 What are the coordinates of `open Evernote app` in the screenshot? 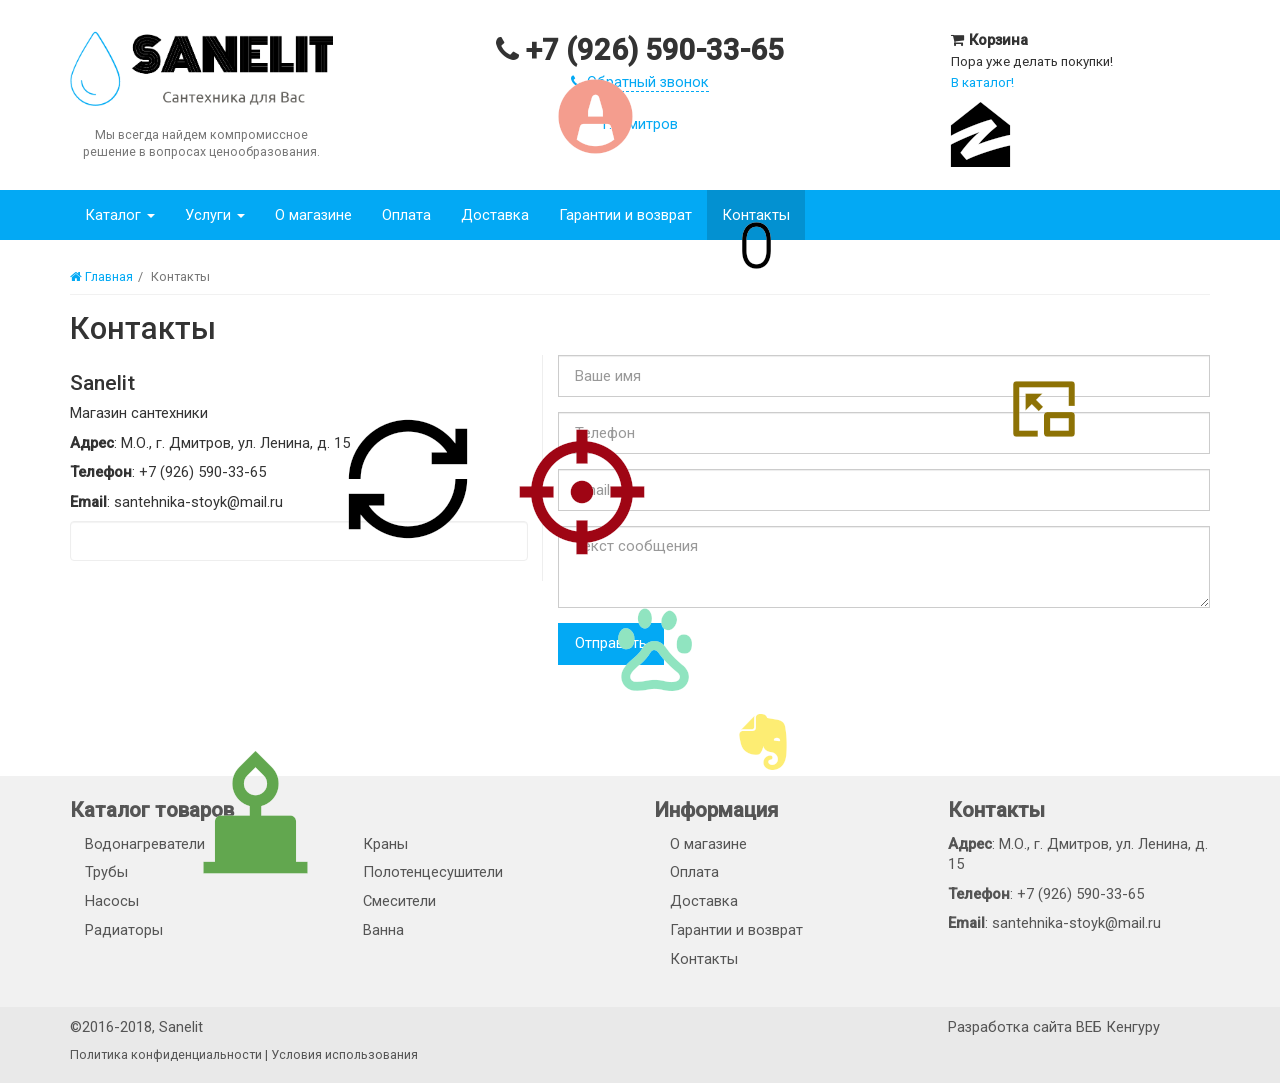 It's located at (763, 742).